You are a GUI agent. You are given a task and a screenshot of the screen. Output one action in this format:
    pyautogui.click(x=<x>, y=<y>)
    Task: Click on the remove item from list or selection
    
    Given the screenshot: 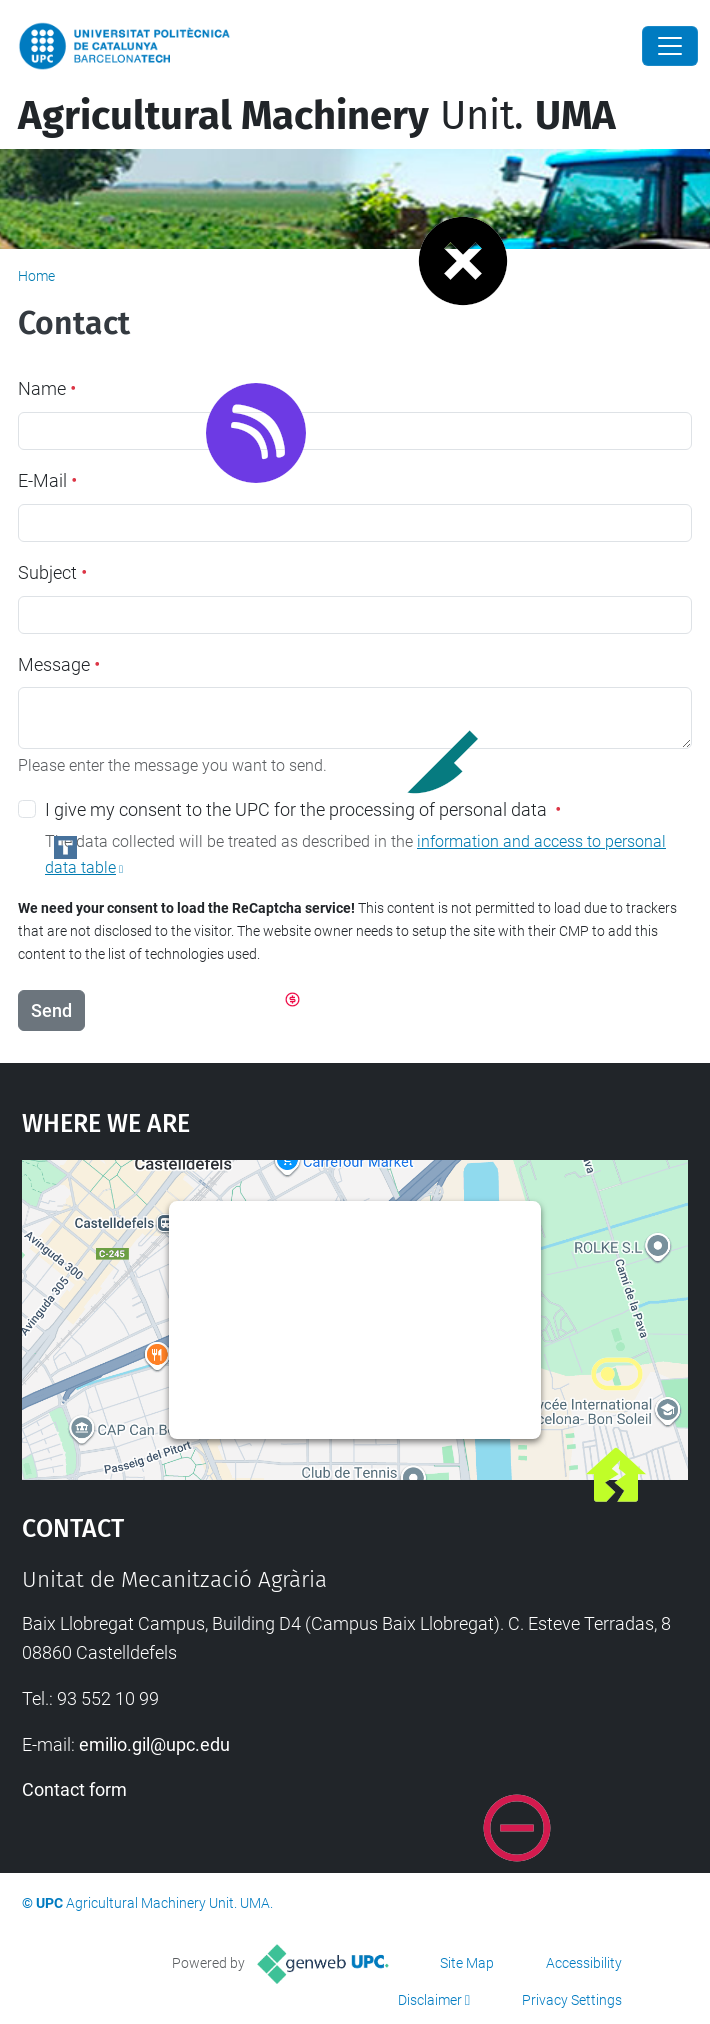 What is the action you would take?
    pyautogui.click(x=517, y=1828)
    